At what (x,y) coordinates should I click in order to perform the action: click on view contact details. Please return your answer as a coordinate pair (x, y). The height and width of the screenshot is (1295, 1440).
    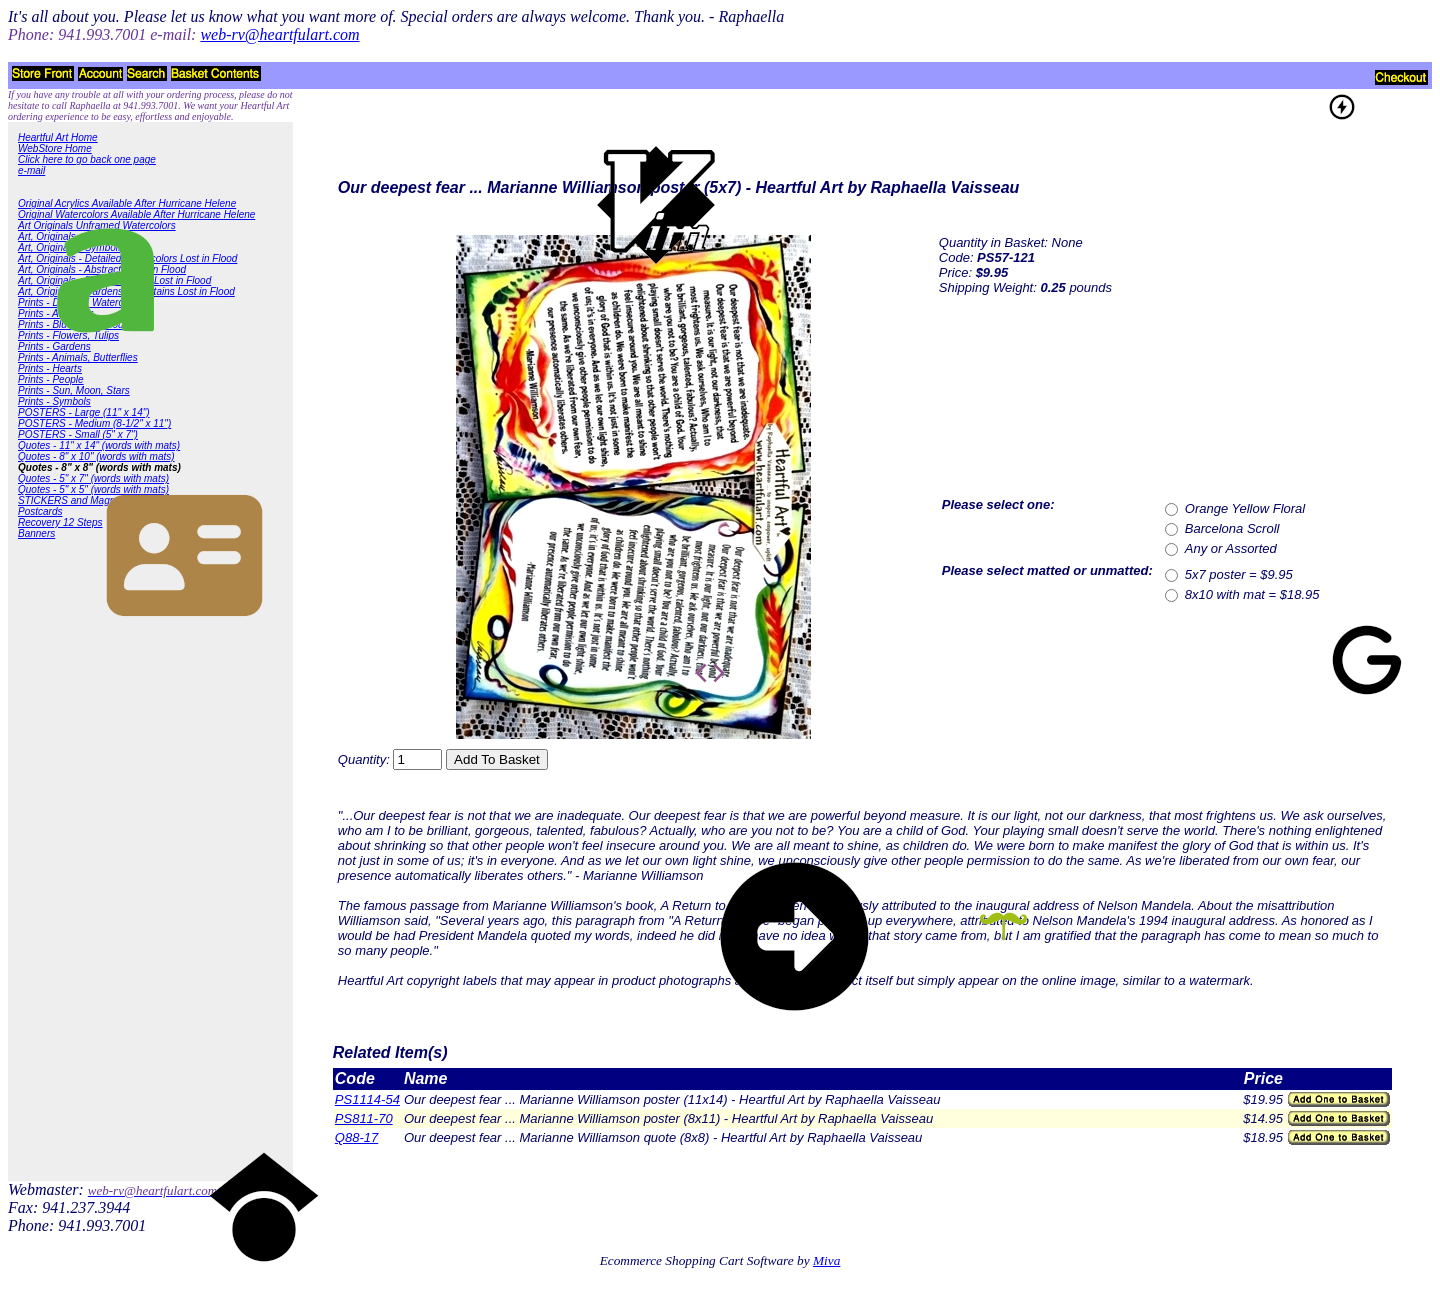
    Looking at the image, I should click on (184, 555).